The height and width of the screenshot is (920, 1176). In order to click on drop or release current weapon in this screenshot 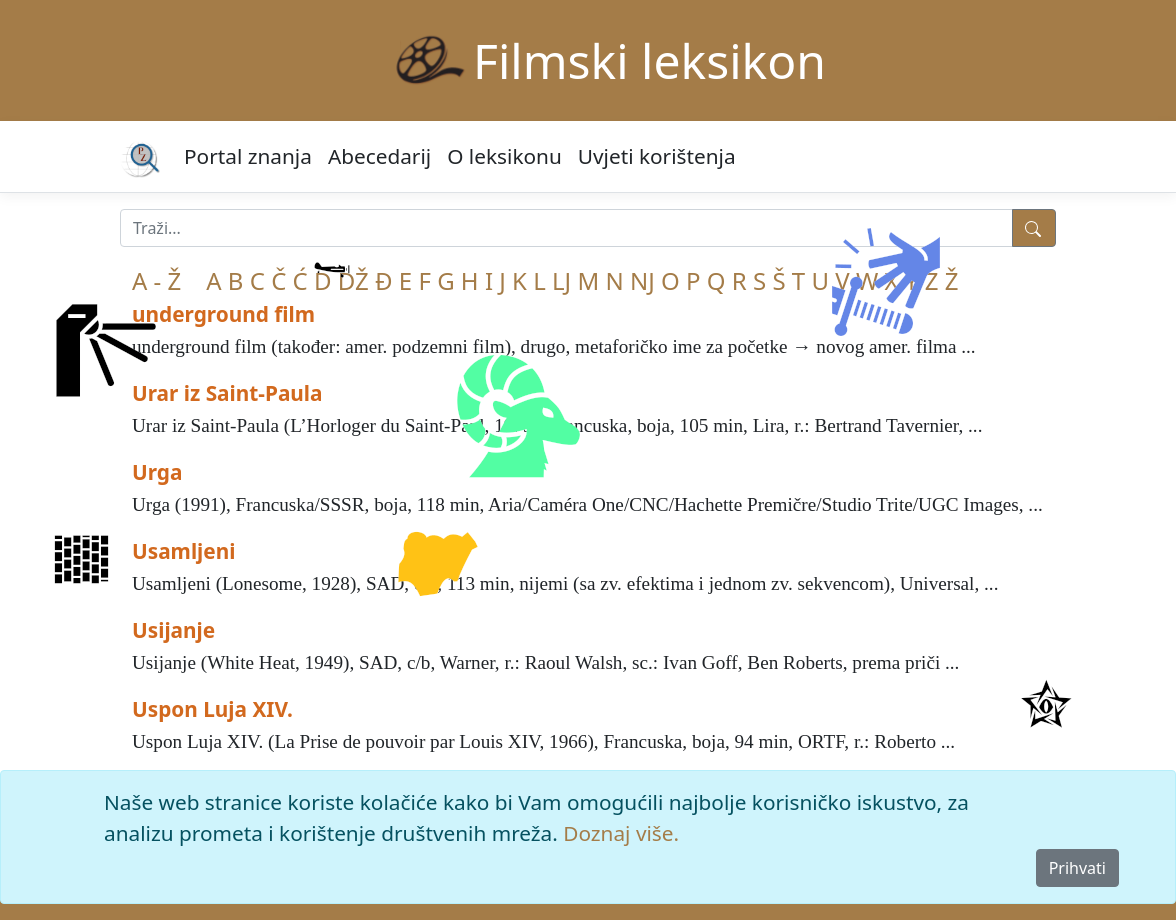, I will do `click(886, 282)`.